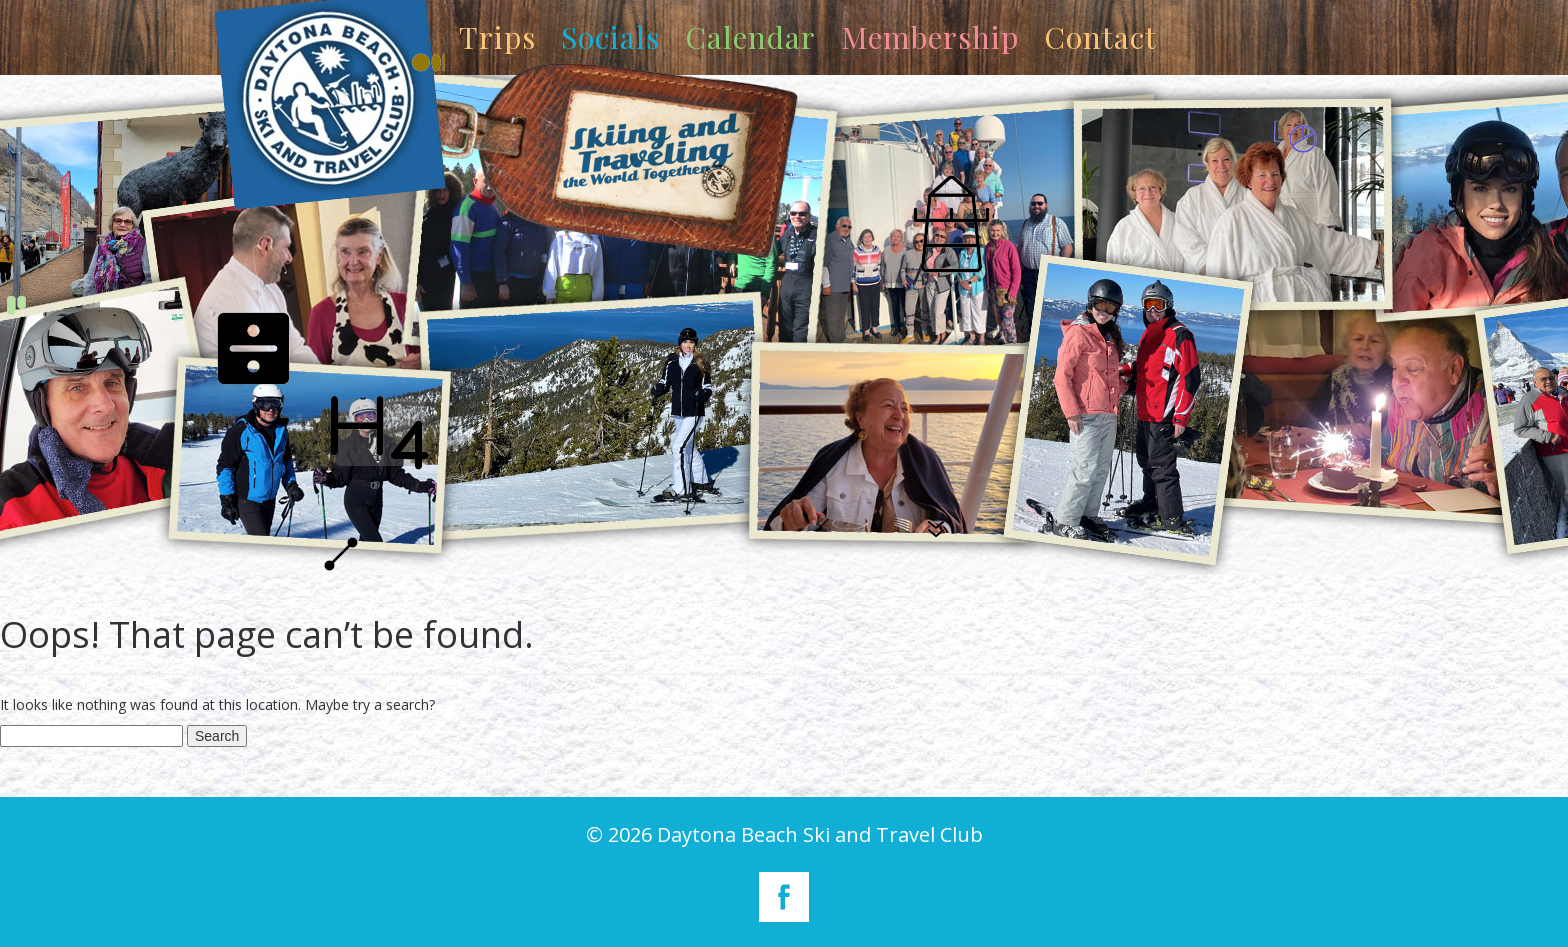 This screenshot has width=1568, height=947. What do you see at coordinates (341, 554) in the screenshot?
I see `draw a line between two points` at bounding box center [341, 554].